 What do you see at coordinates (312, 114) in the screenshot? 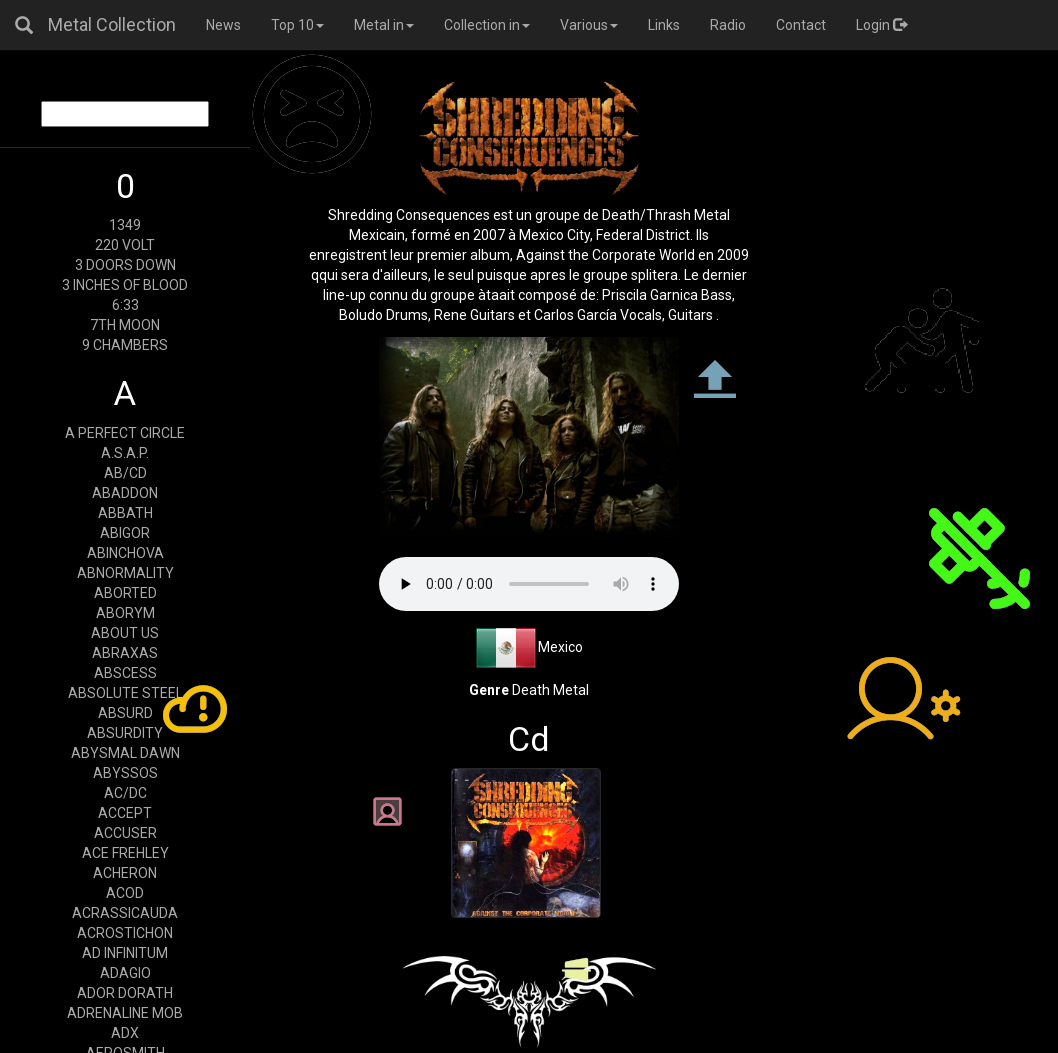
I see `indicates user fatigue or exhaustion status` at bounding box center [312, 114].